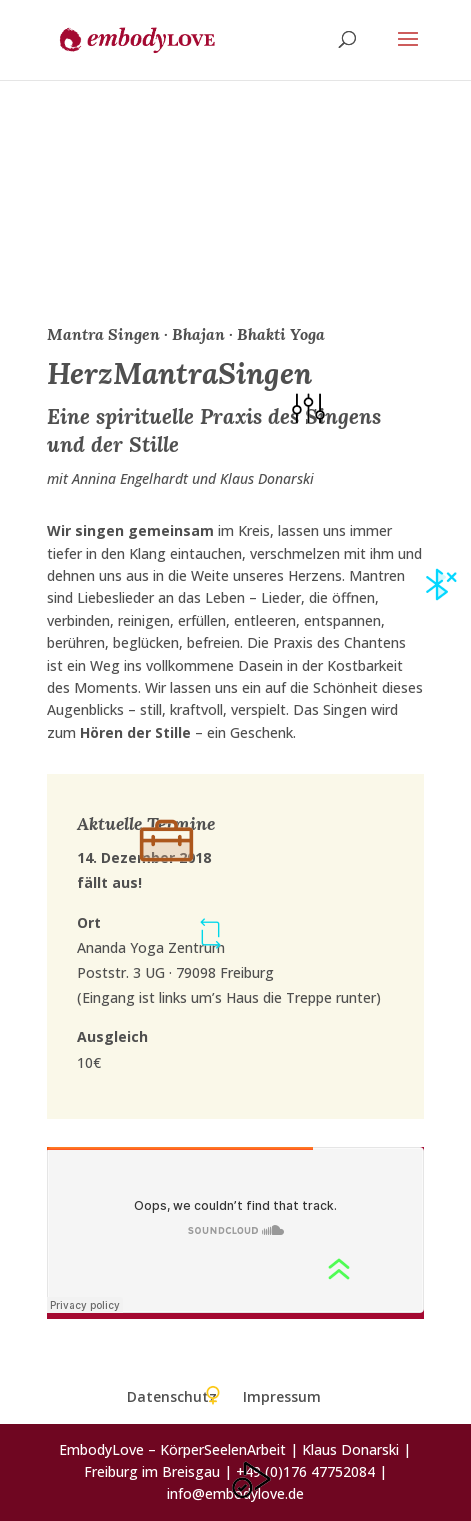 This screenshot has width=471, height=1521. I want to click on bluetooth is disabled or turned off, so click(439, 584).